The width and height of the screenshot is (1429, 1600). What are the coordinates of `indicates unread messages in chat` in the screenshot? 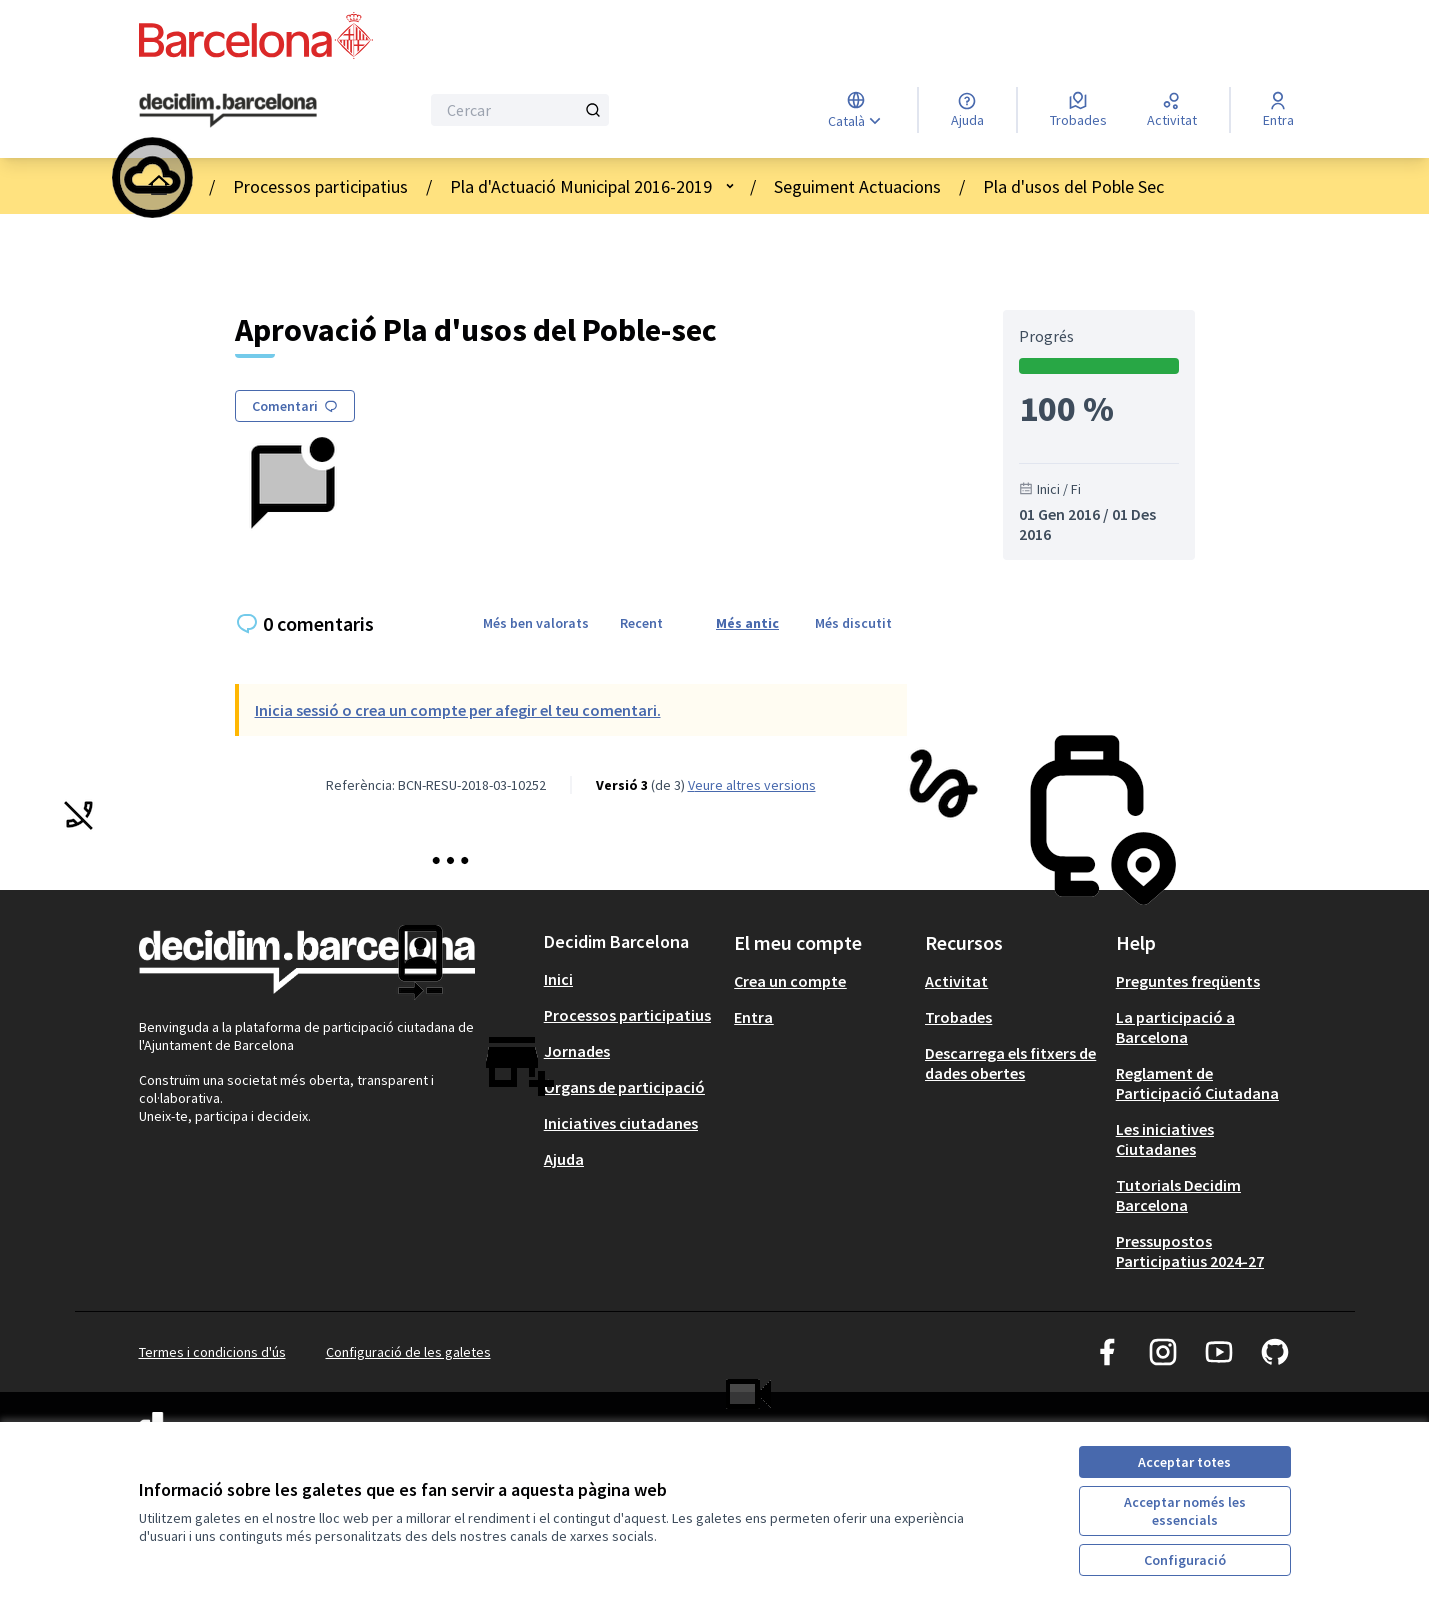 It's located at (293, 487).